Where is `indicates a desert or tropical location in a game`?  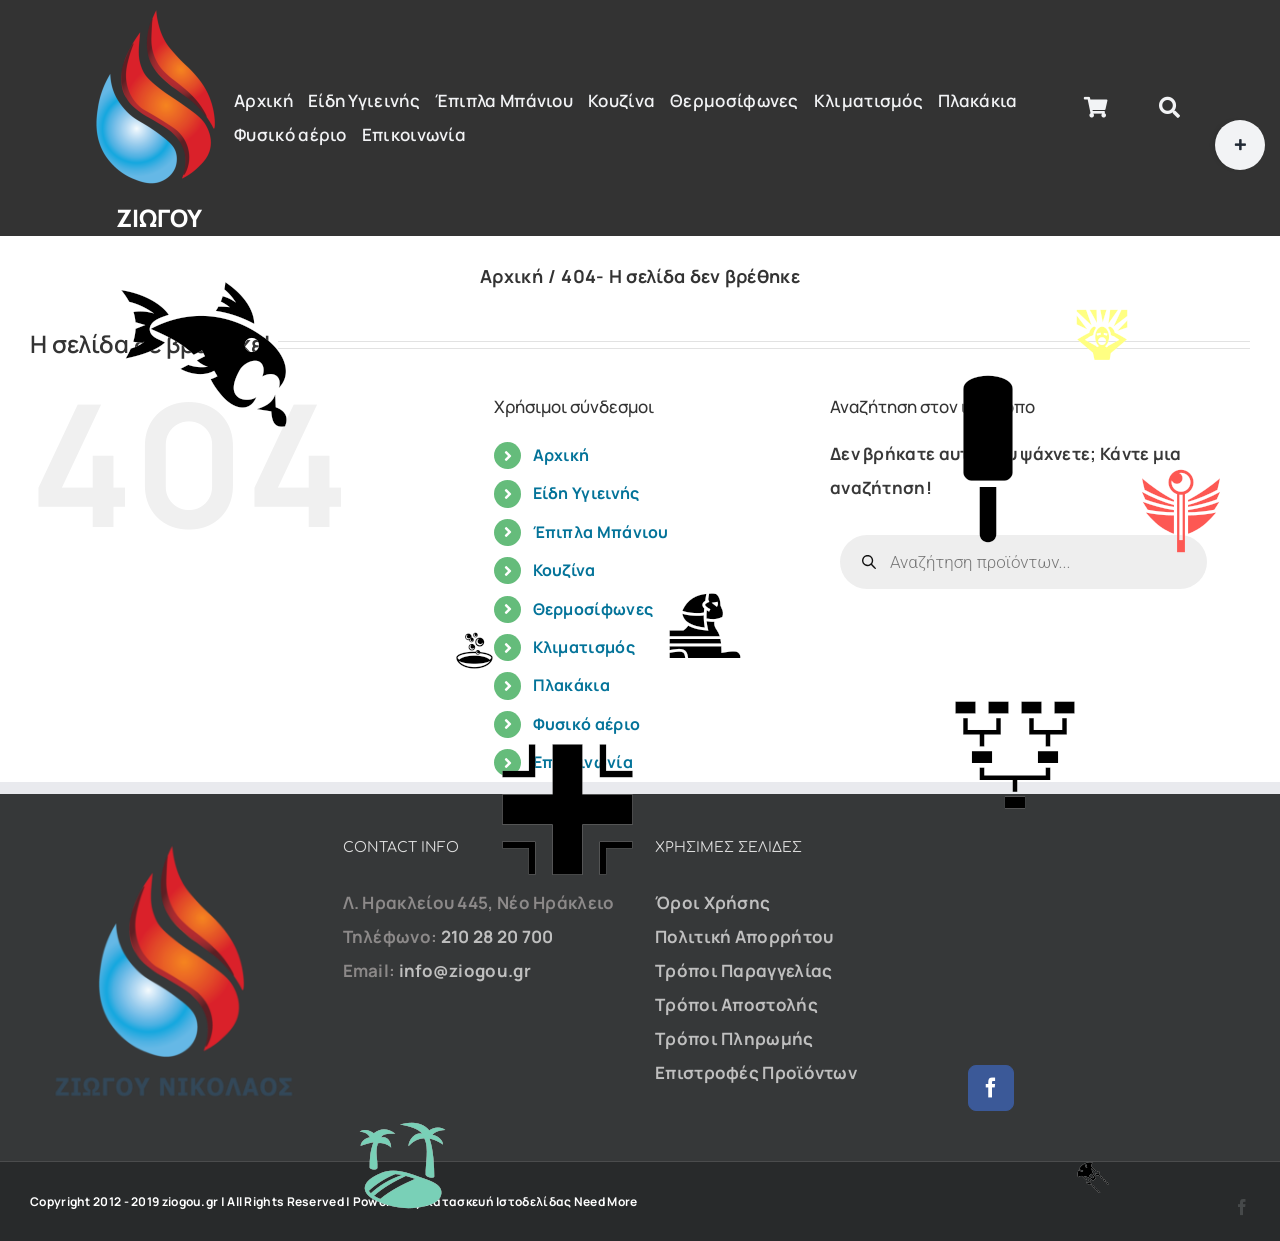
indicates a desert or tropical location in a game is located at coordinates (402, 1165).